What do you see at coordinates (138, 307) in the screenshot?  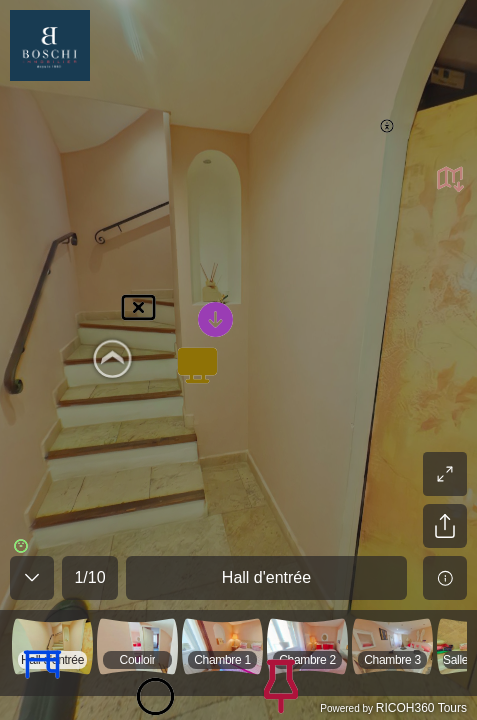 I see `close or dismiss a window` at bounding box center [138, 307].